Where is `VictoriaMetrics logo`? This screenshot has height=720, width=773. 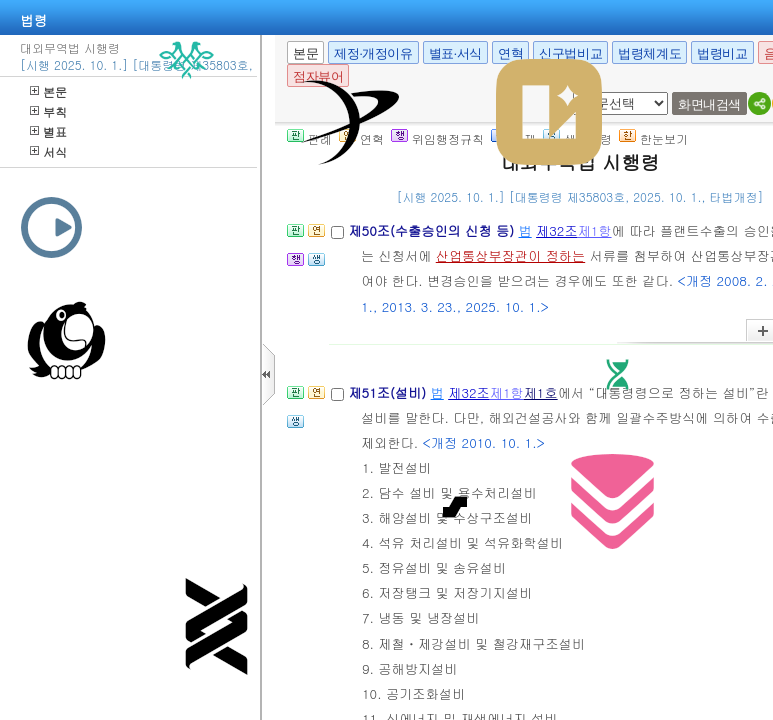
VictoriaMetrics logo is located at coordinates (612, 501).